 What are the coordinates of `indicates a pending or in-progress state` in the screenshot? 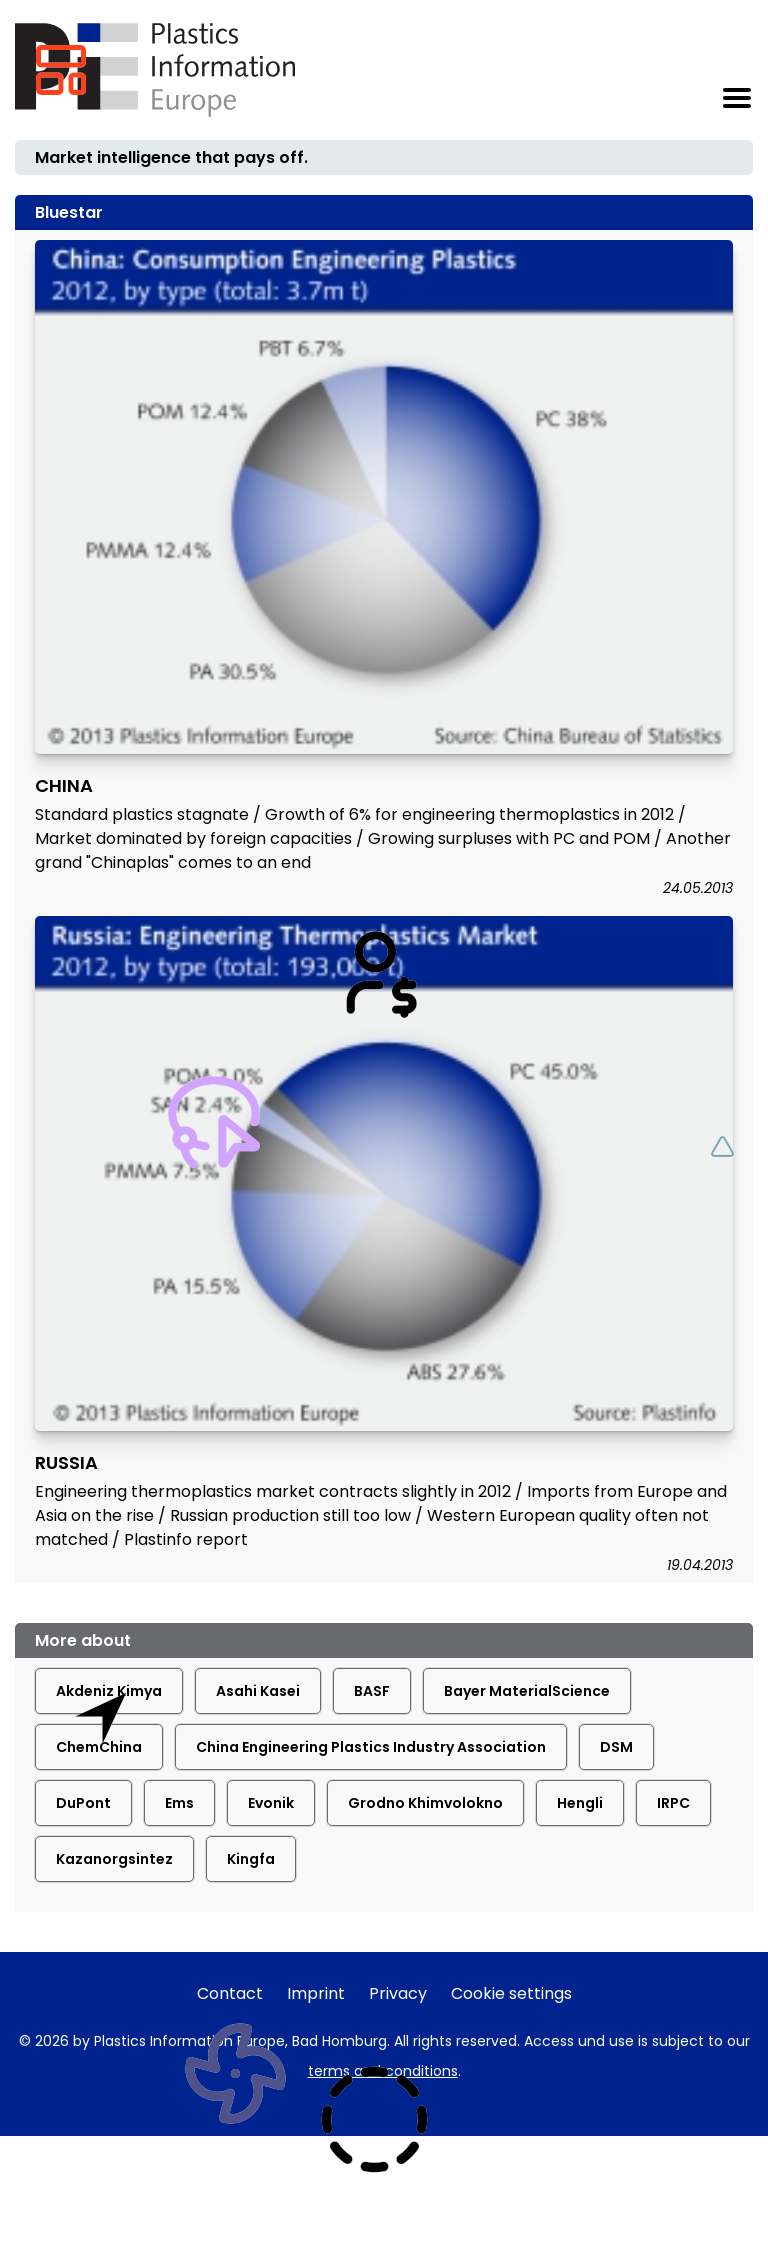 It's located at (374, 2119).